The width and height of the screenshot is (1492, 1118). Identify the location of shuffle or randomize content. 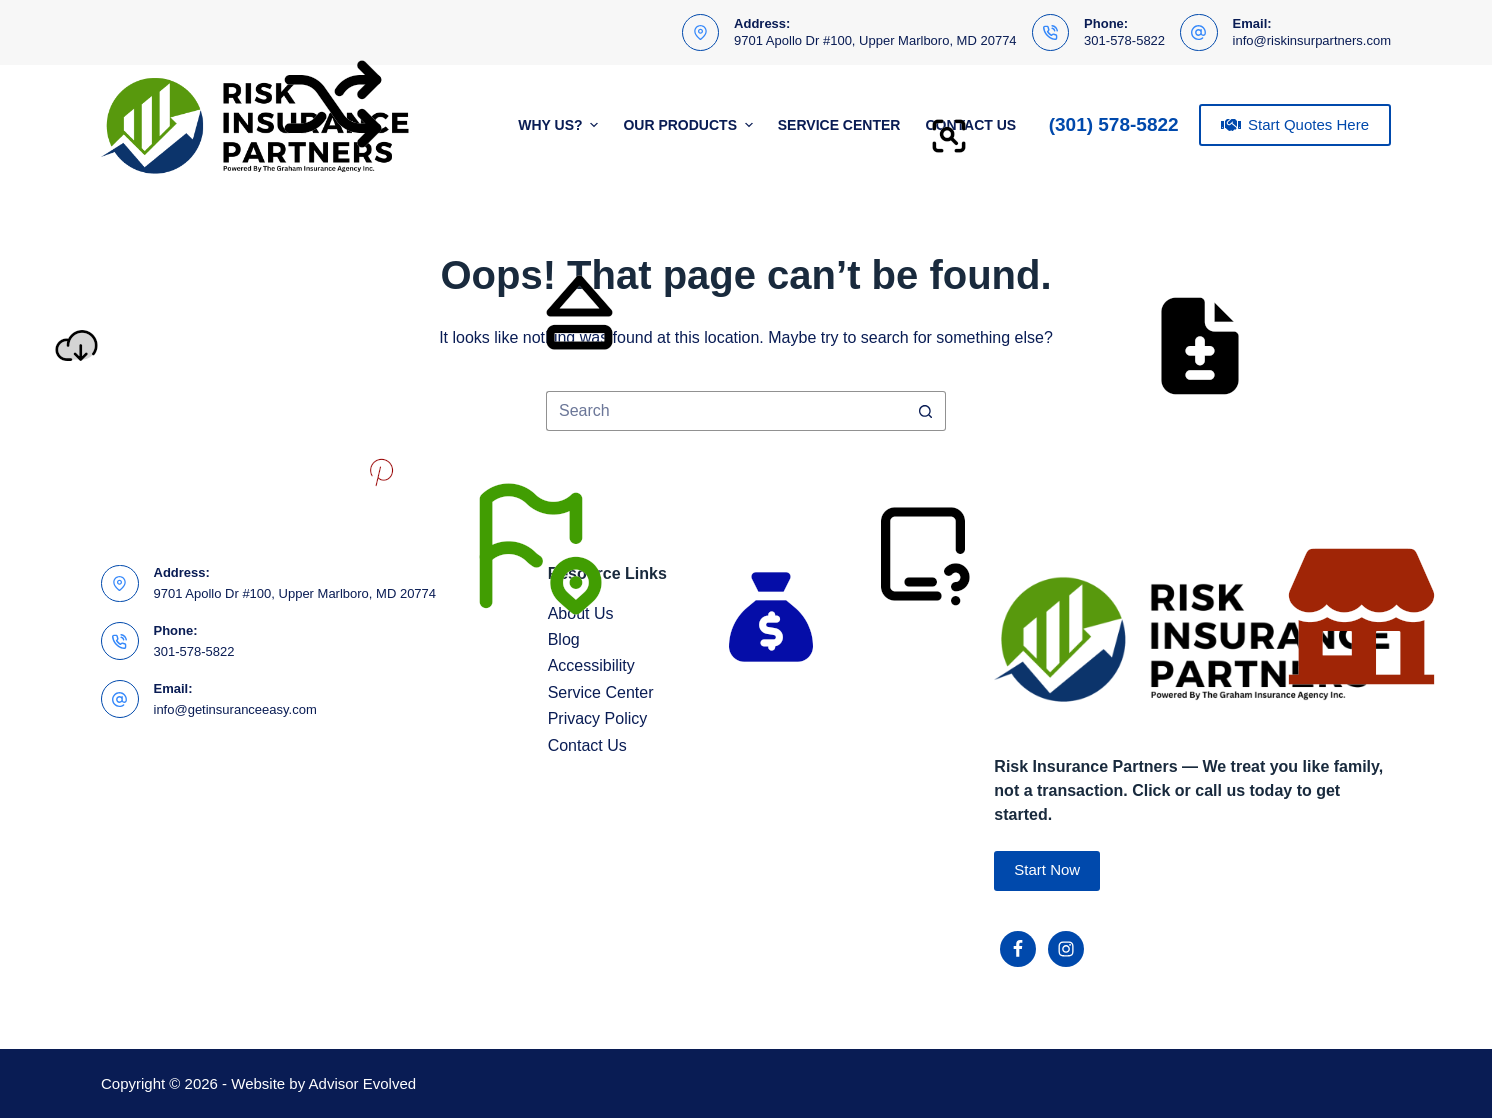
(333, 104).